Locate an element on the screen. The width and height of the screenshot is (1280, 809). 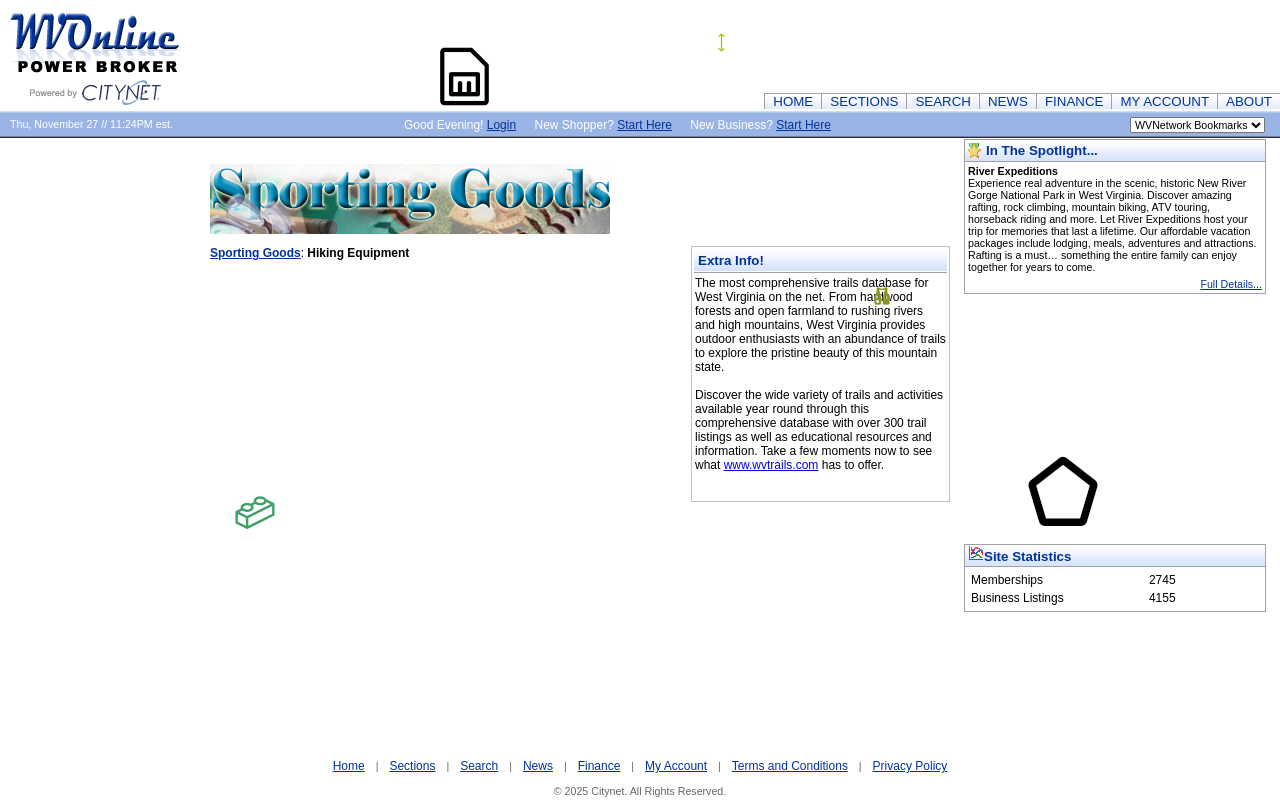
manage sim card settings is located at coordinates (464, 76).